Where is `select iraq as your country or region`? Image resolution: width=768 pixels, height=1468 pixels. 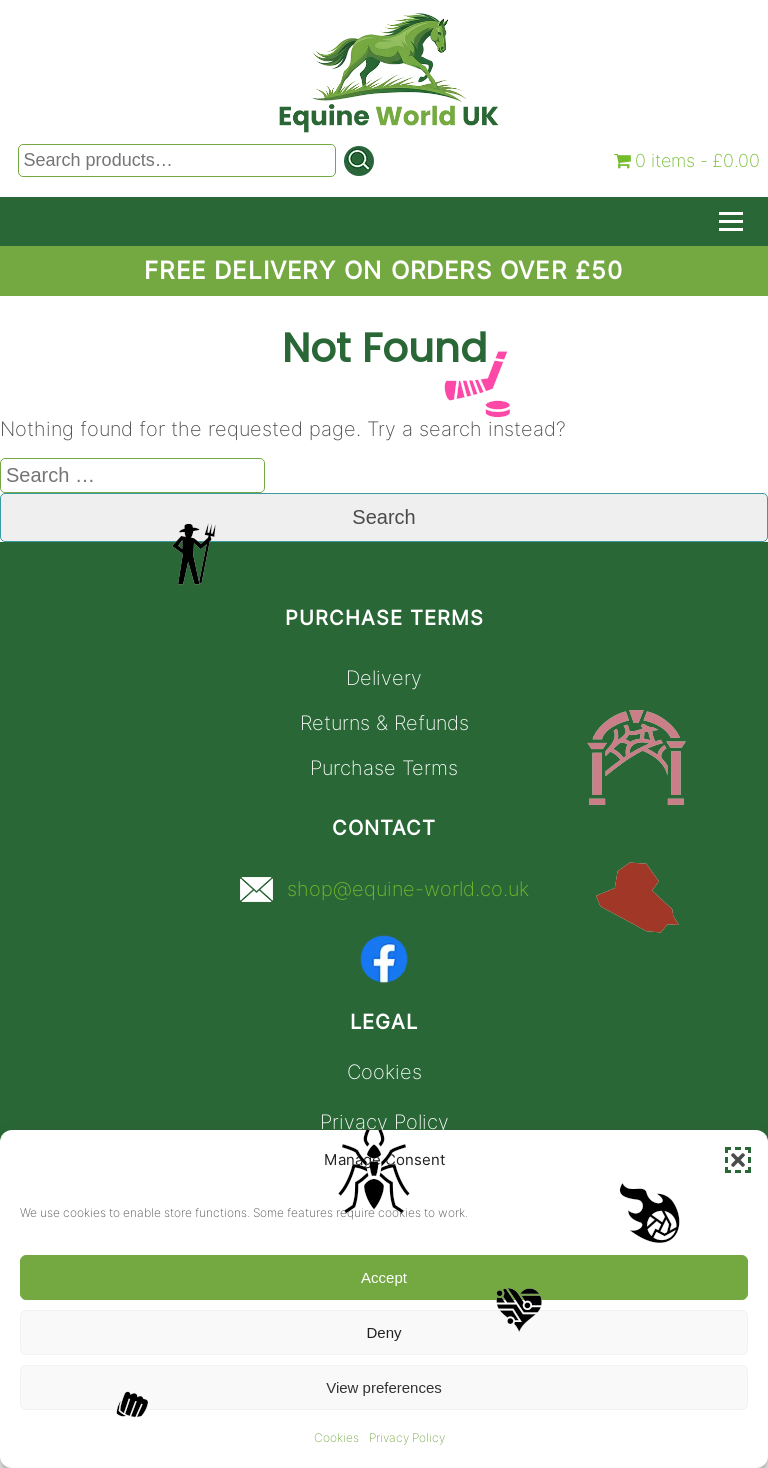 select iraq as your country or region is located at coordinates (637, 897).